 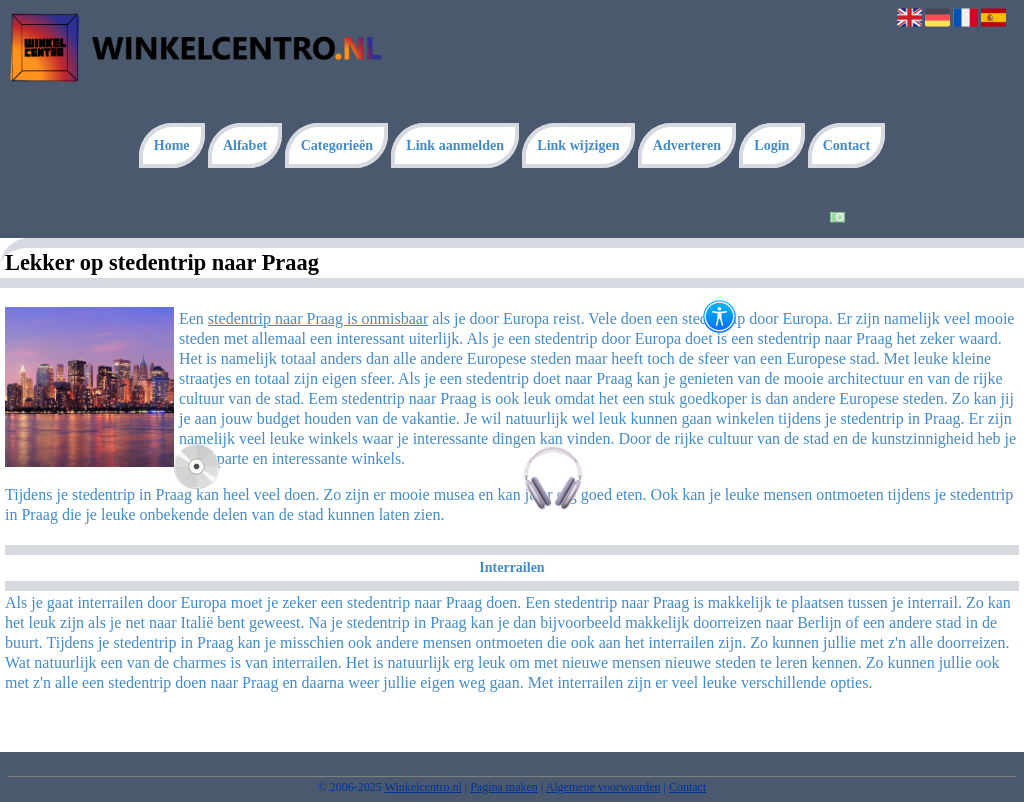 What do you see at coordinates (553, 478) in the screenshot?
I see `indicates connected bluetooth headphones` at bounding box center [553, 478].